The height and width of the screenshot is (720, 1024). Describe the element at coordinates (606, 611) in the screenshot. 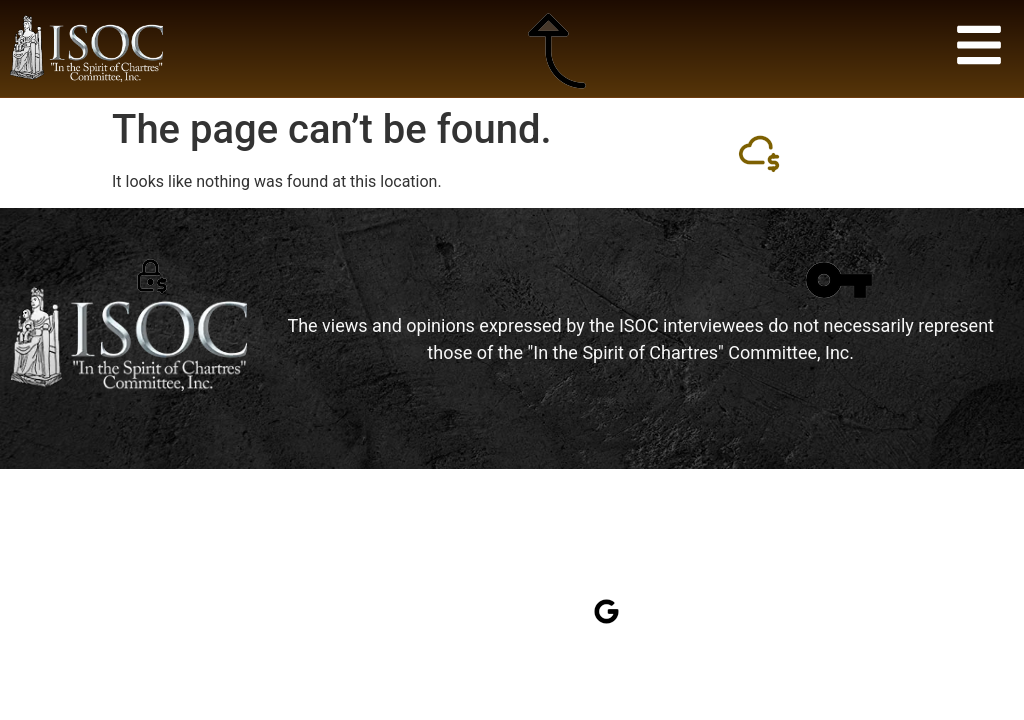

I see `sign in with Google` at that location.